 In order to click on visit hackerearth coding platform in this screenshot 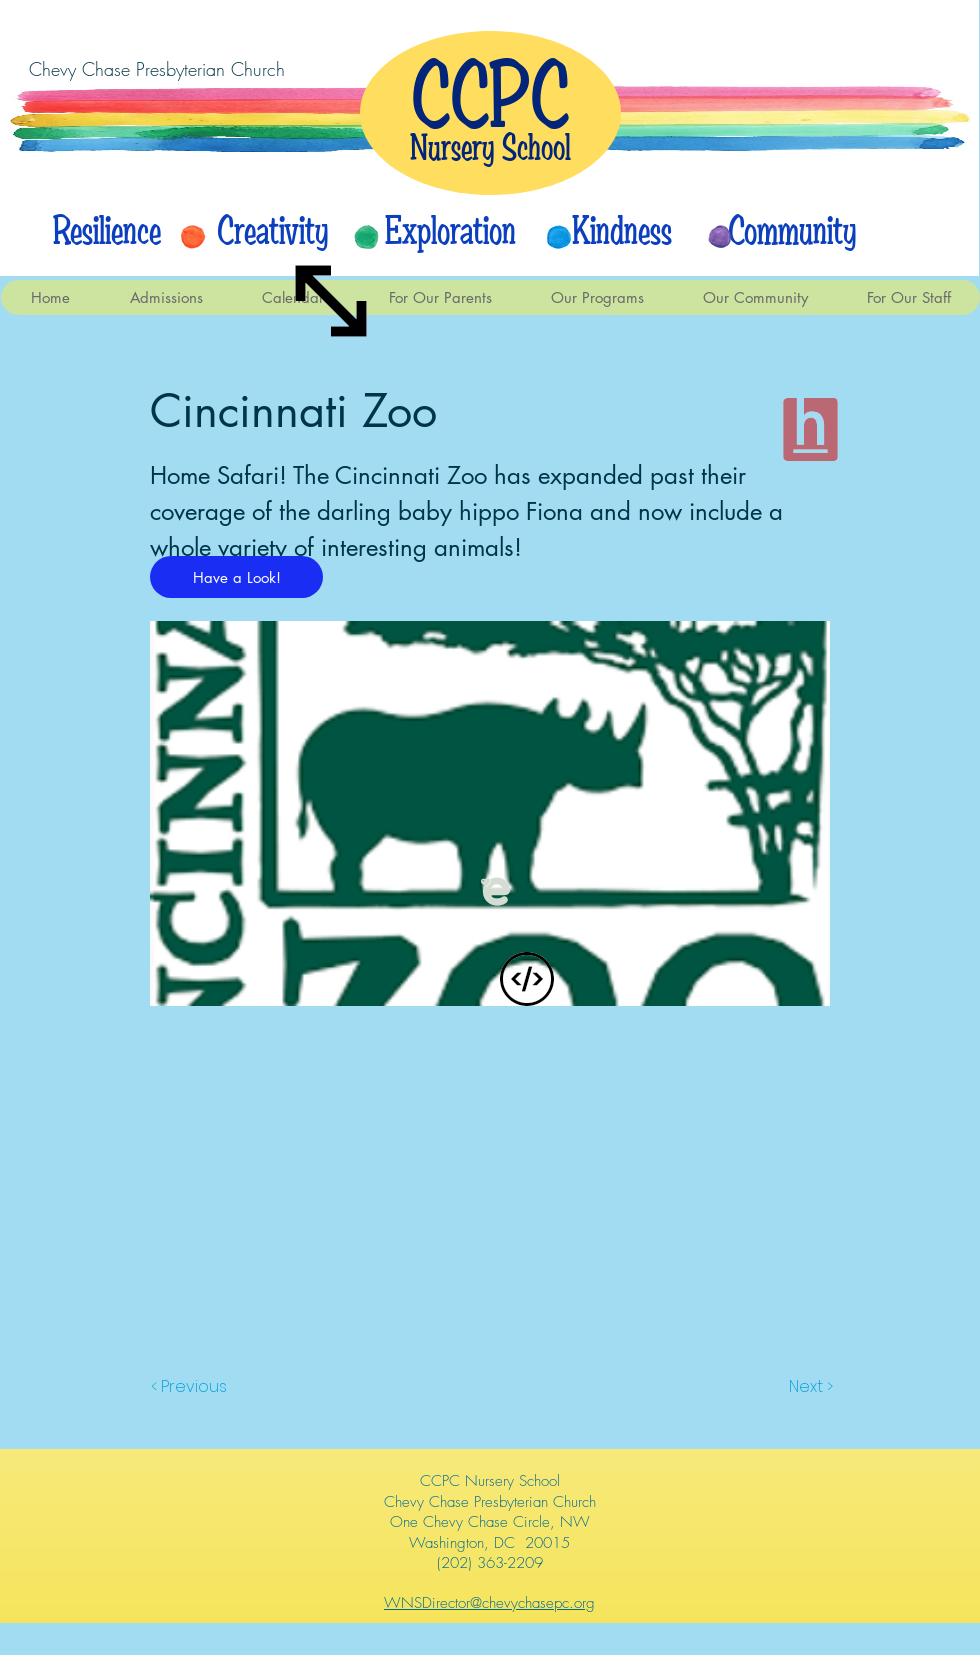, I will do `click(810, 429)`.